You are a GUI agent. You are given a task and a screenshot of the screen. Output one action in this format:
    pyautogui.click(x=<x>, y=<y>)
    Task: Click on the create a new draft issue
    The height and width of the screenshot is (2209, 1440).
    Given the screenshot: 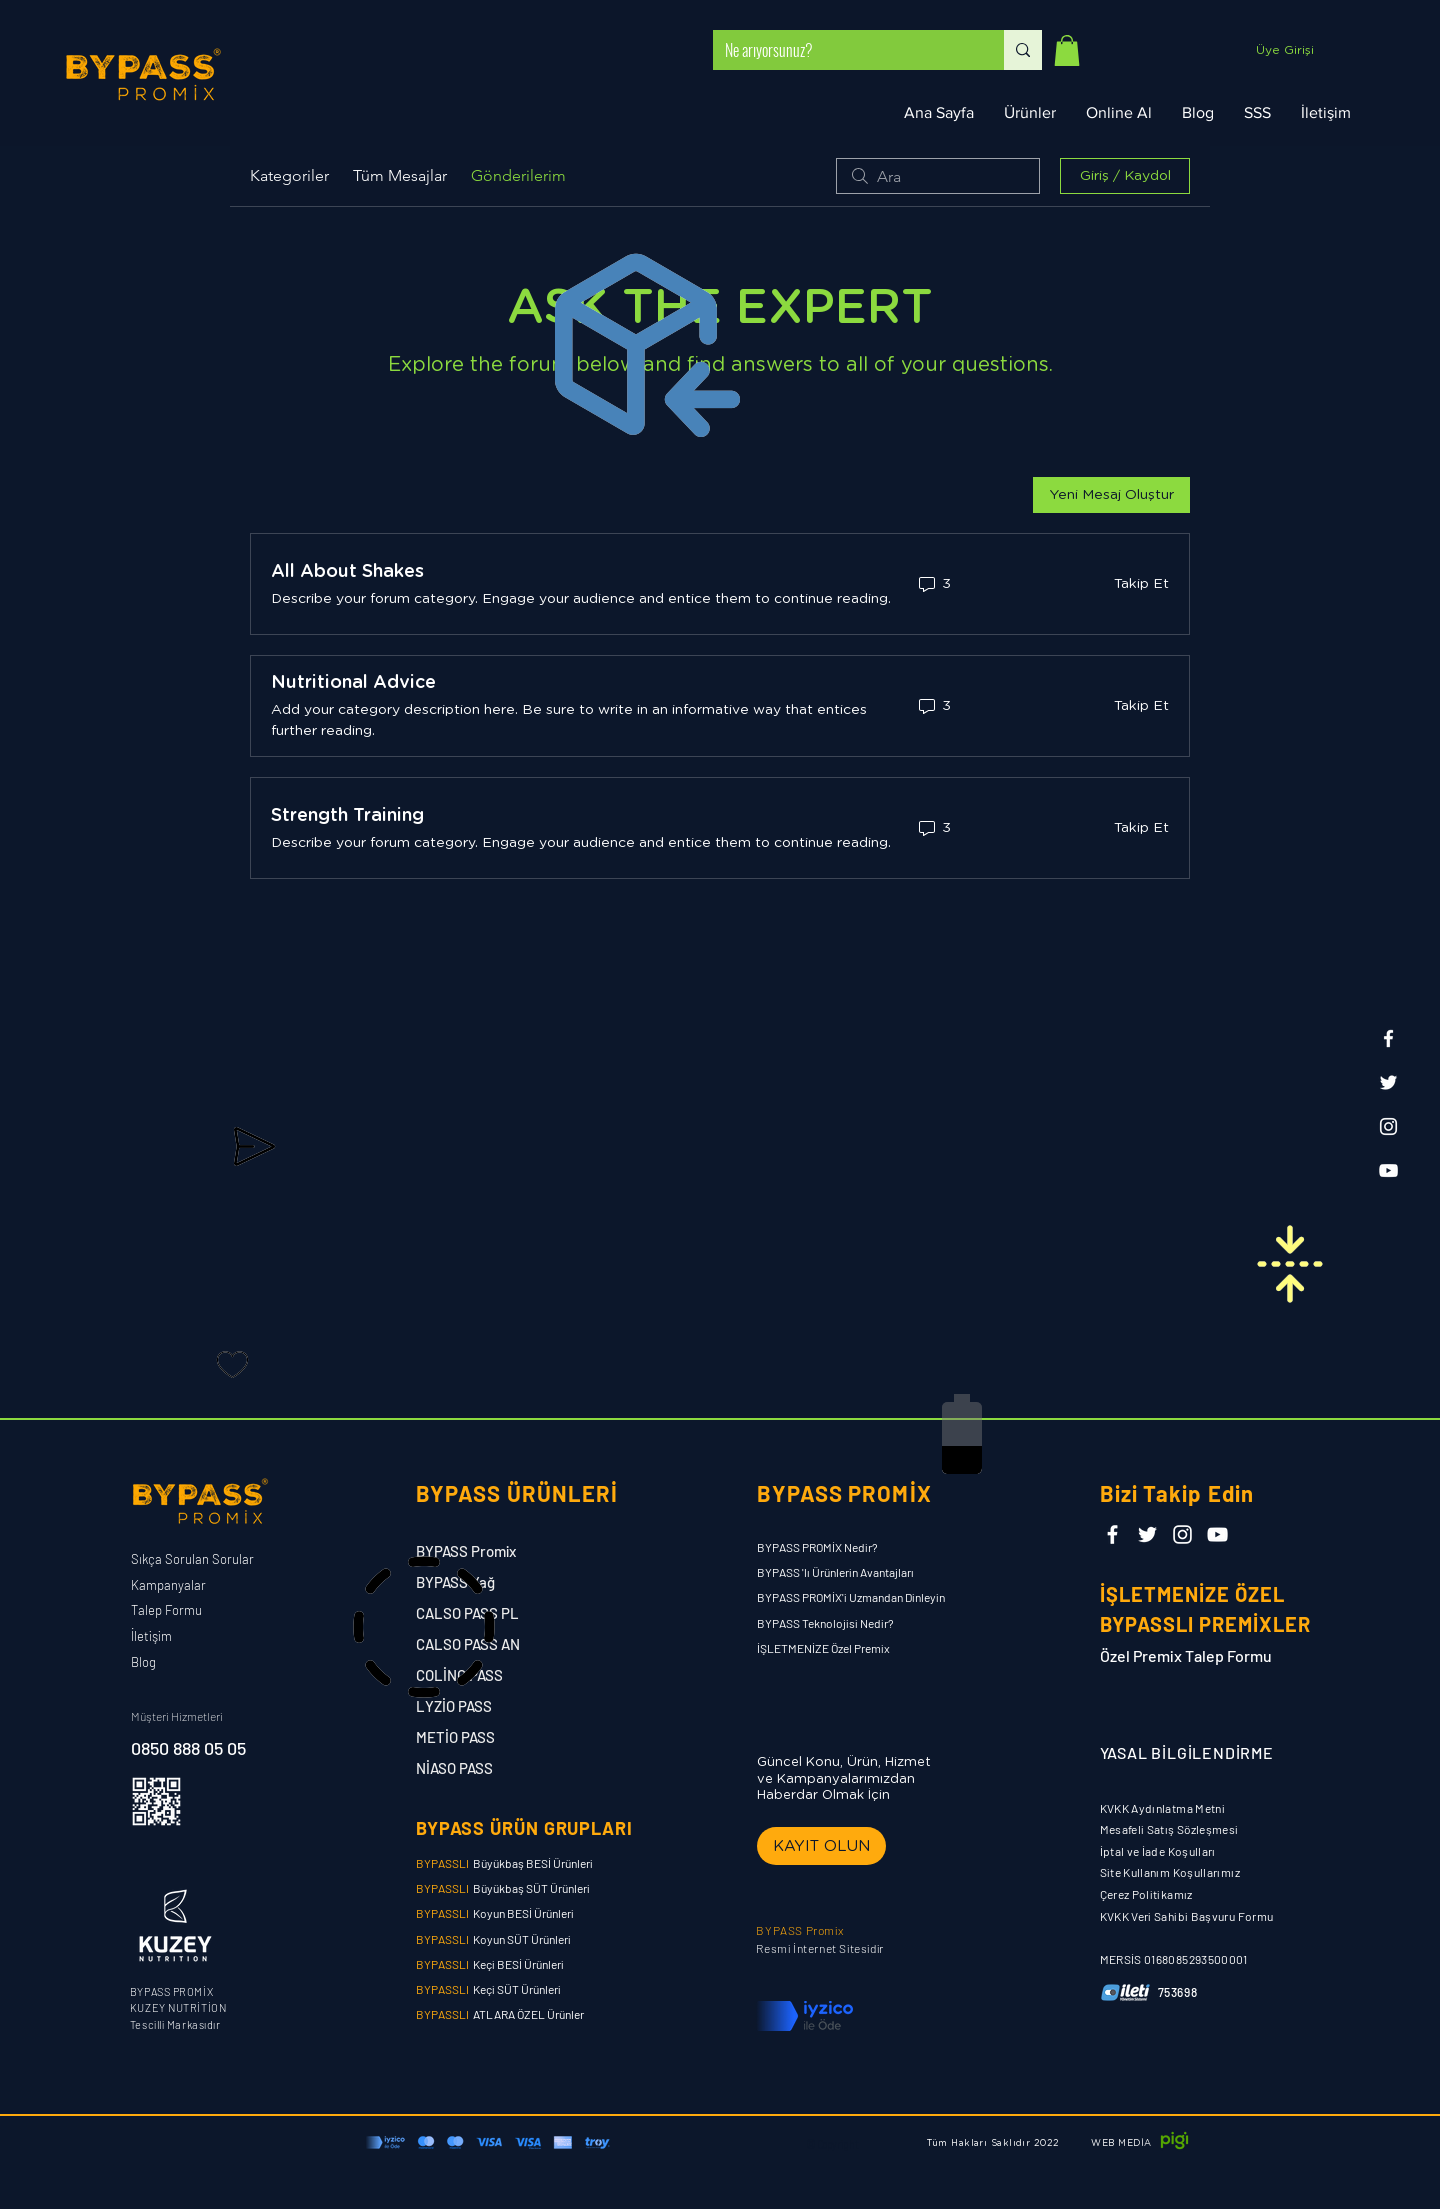 What is the action you would take?
    pyautogui.click(x=424, y=1627)
    